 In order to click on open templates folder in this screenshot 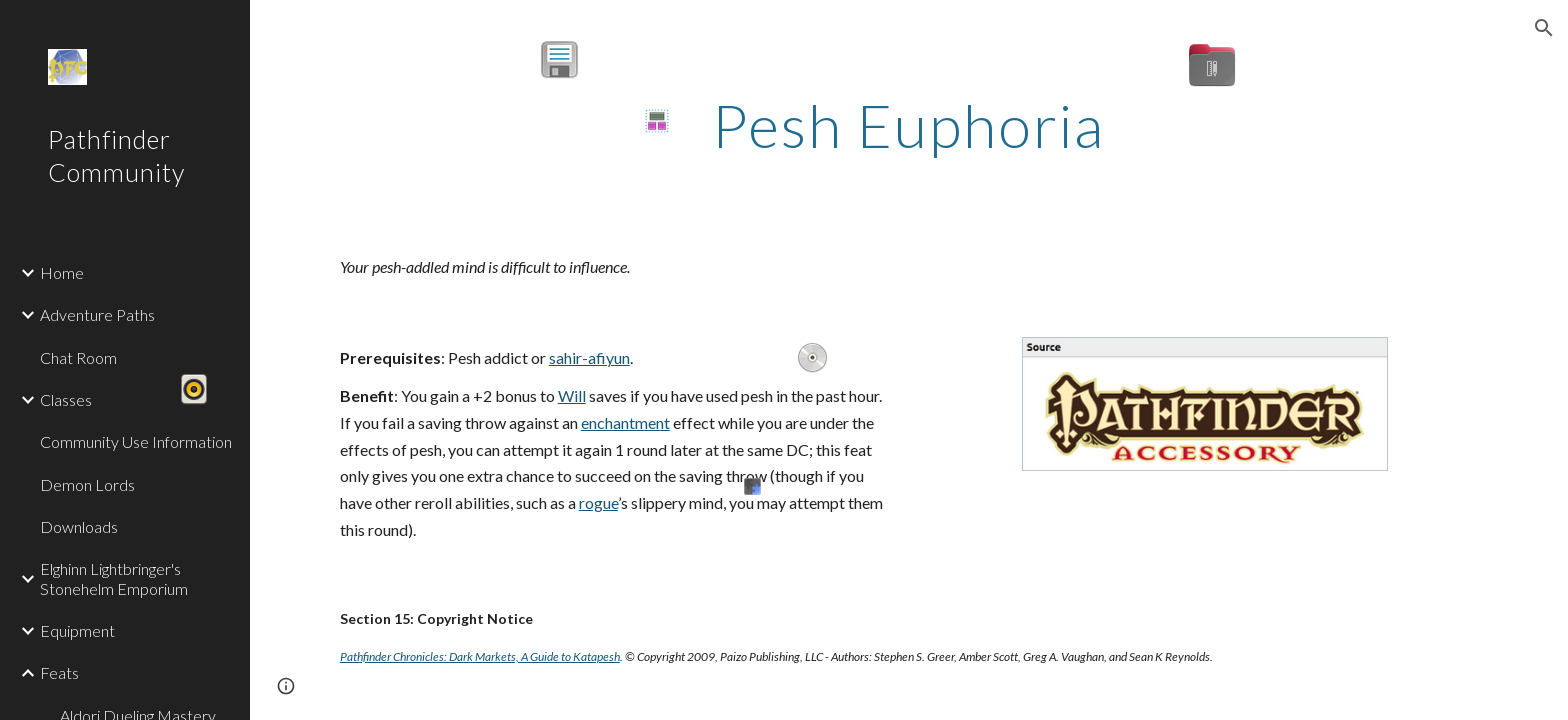, I will do `click(1212, 65)`.